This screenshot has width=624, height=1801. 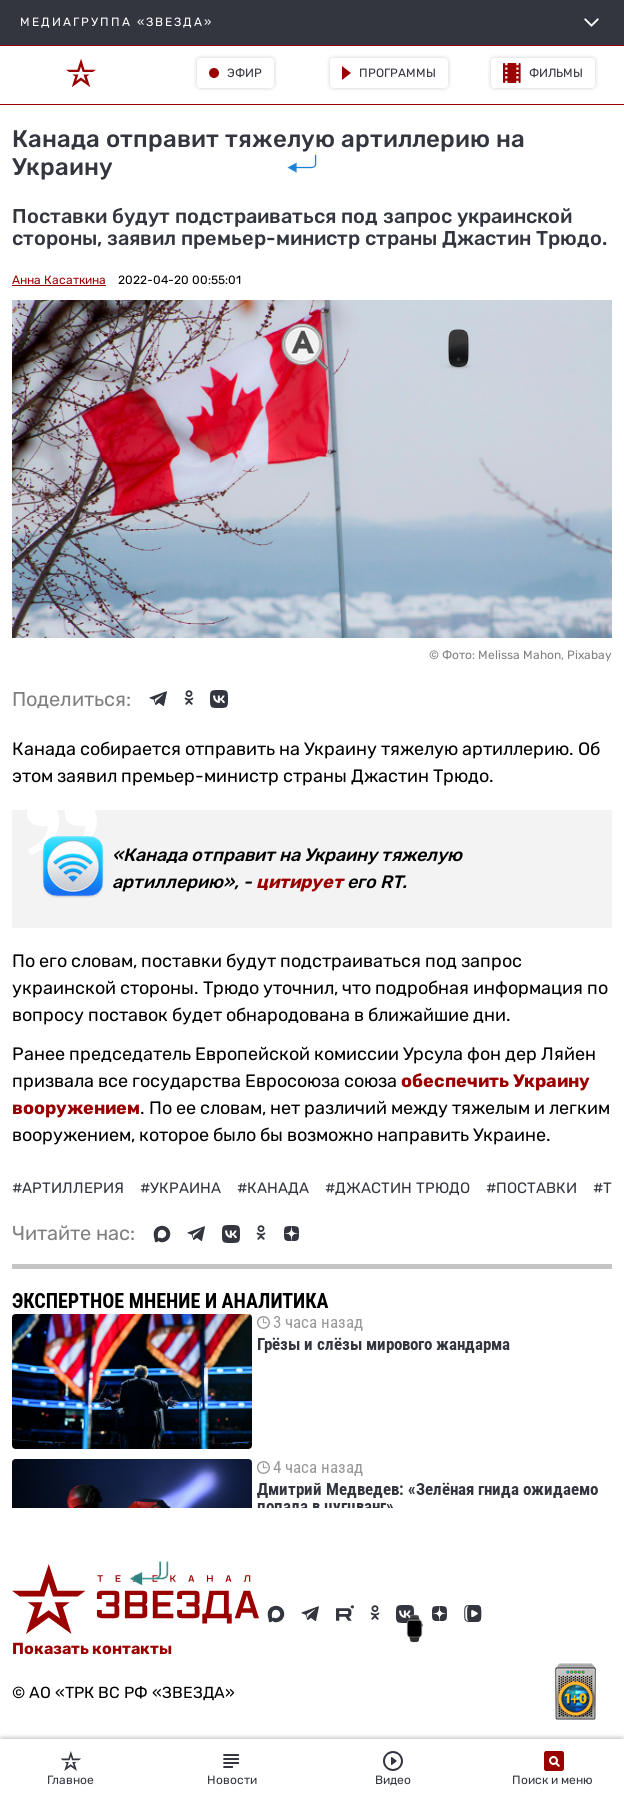 I want to click on open AirPort Utility to manage wireless network settings, so click(x=73, y=866).